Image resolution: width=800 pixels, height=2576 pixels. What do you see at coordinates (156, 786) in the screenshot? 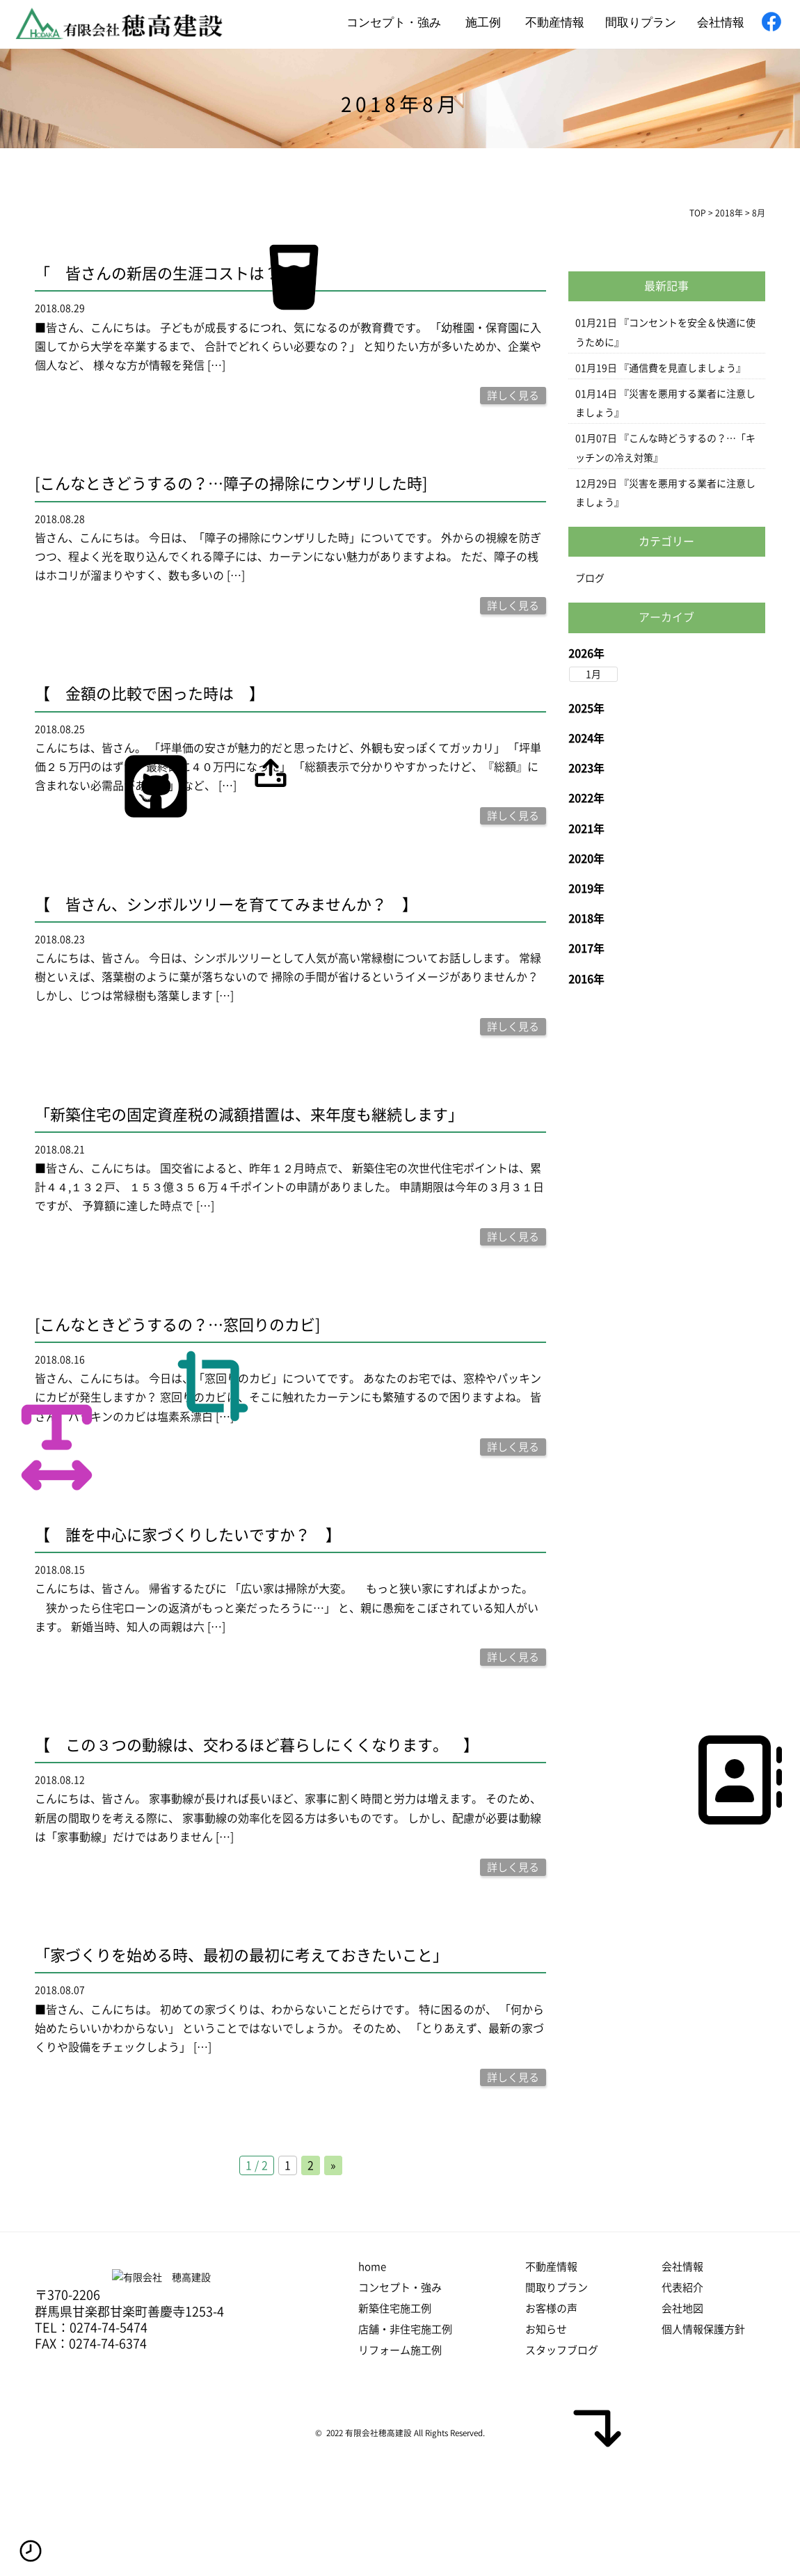
I see `link to github repository` at bounding box center [156, 786].